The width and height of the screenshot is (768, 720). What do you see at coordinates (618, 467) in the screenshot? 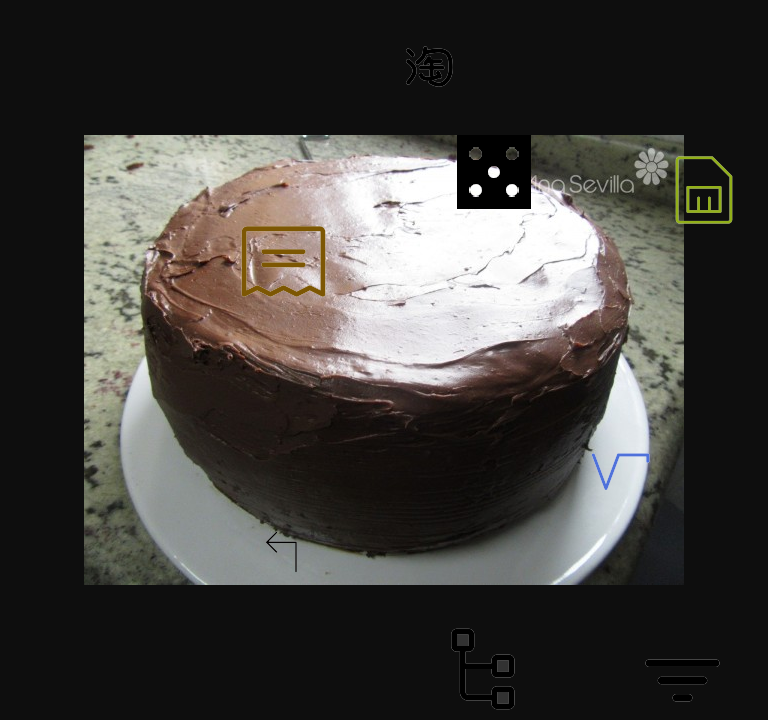
I see `calculate square root` at bounding box center [618, 467].